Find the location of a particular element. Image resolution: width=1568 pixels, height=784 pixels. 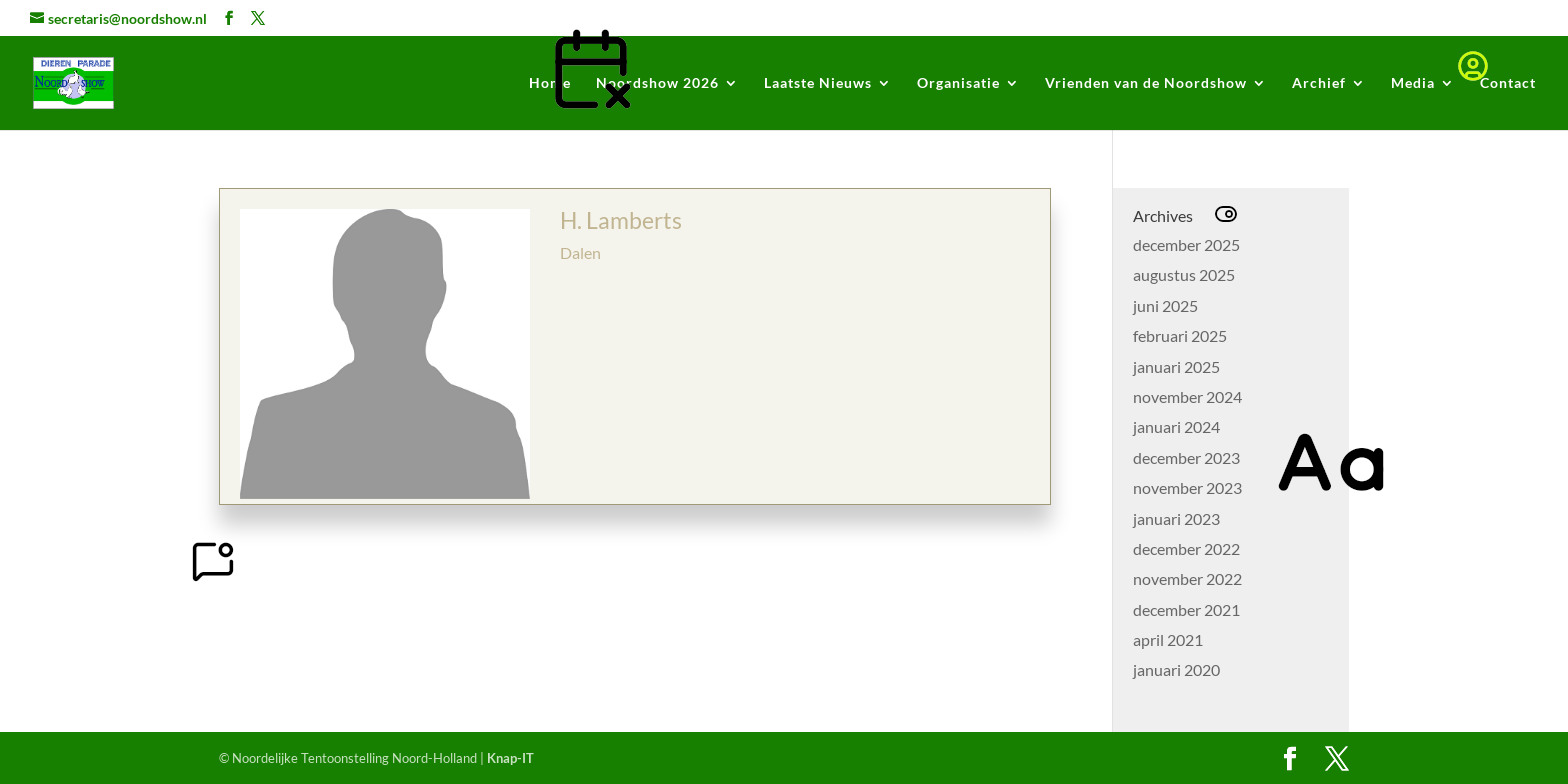

cancel or delete a scheduled event is located at coordinates (591, 69).